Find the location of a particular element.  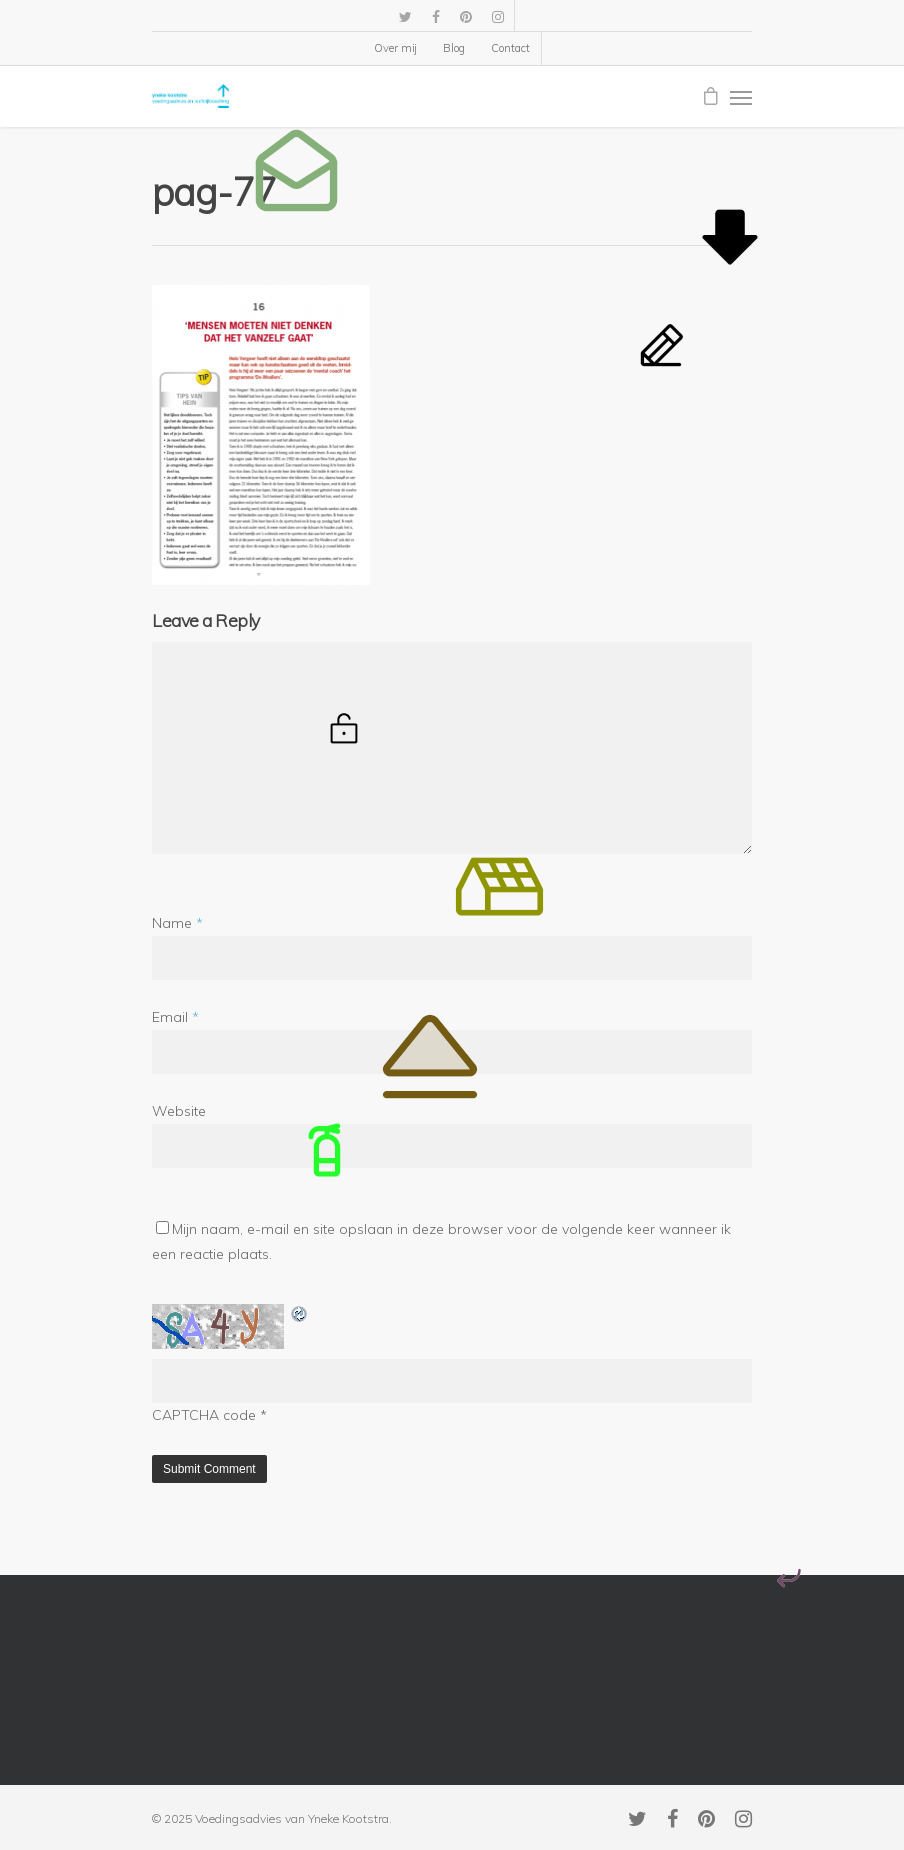

edit text or content is located at coordinates (661, 346).